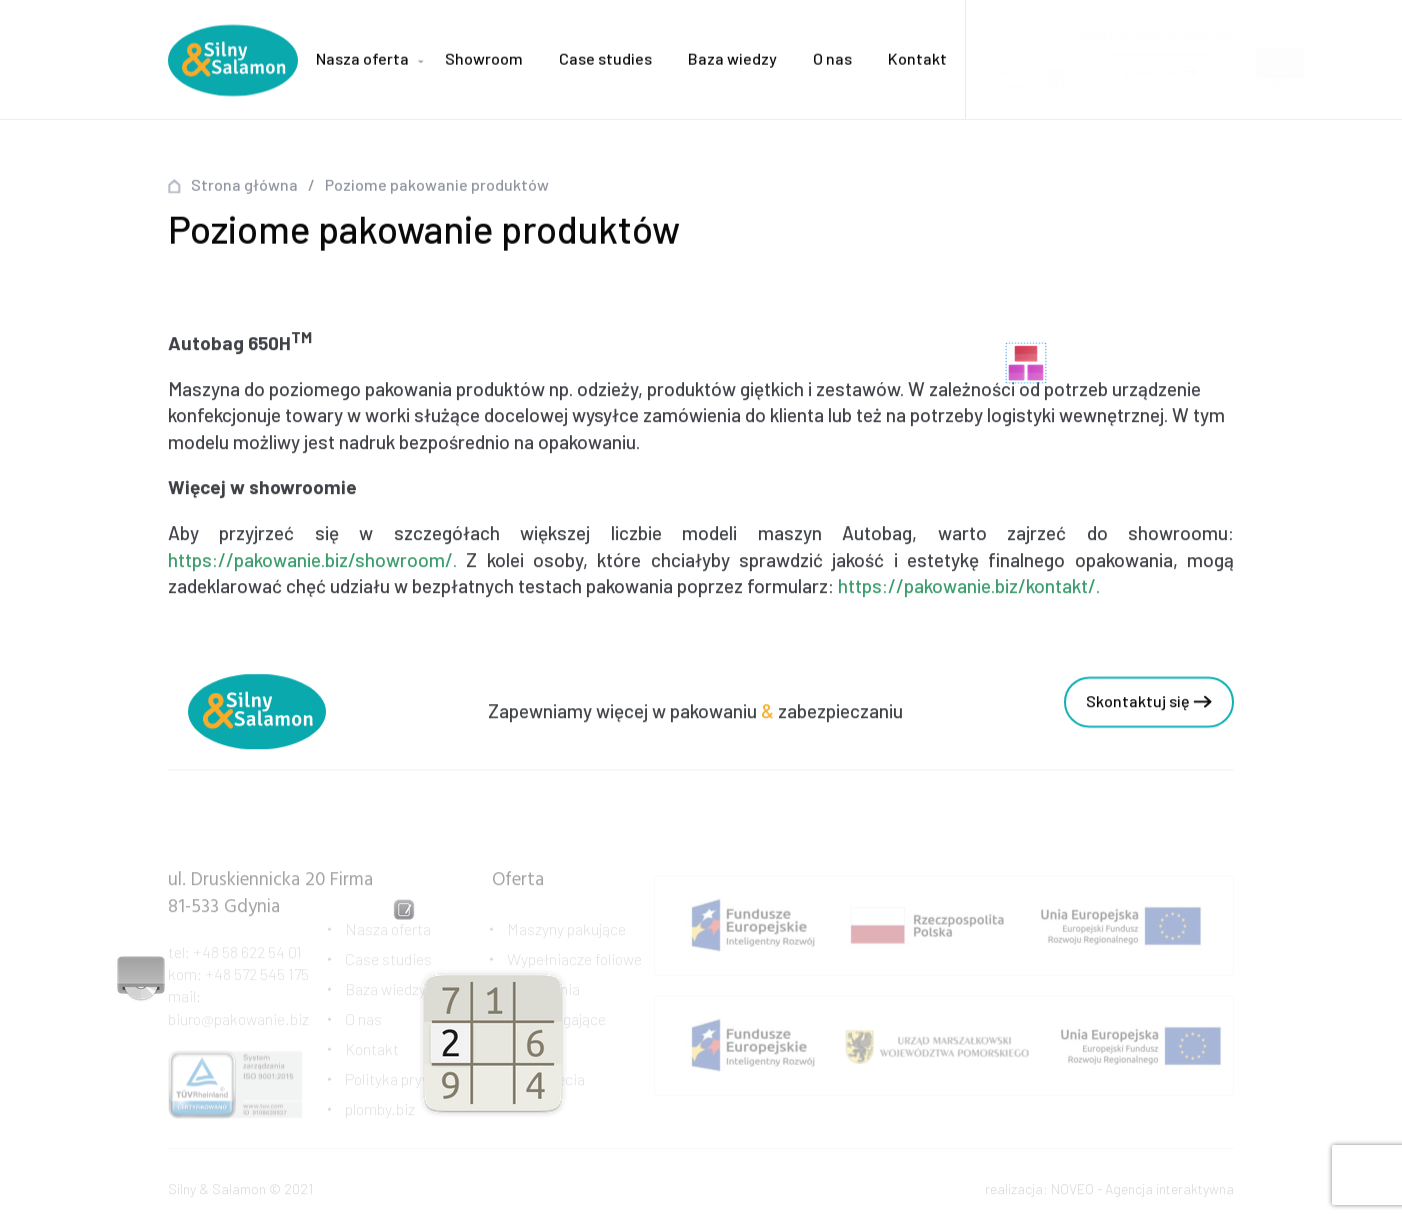  What do you see at coordinates (493, 1043) in the screenshot?
I see `open sudoku puzzle game` at bounding box center [493, 1043].